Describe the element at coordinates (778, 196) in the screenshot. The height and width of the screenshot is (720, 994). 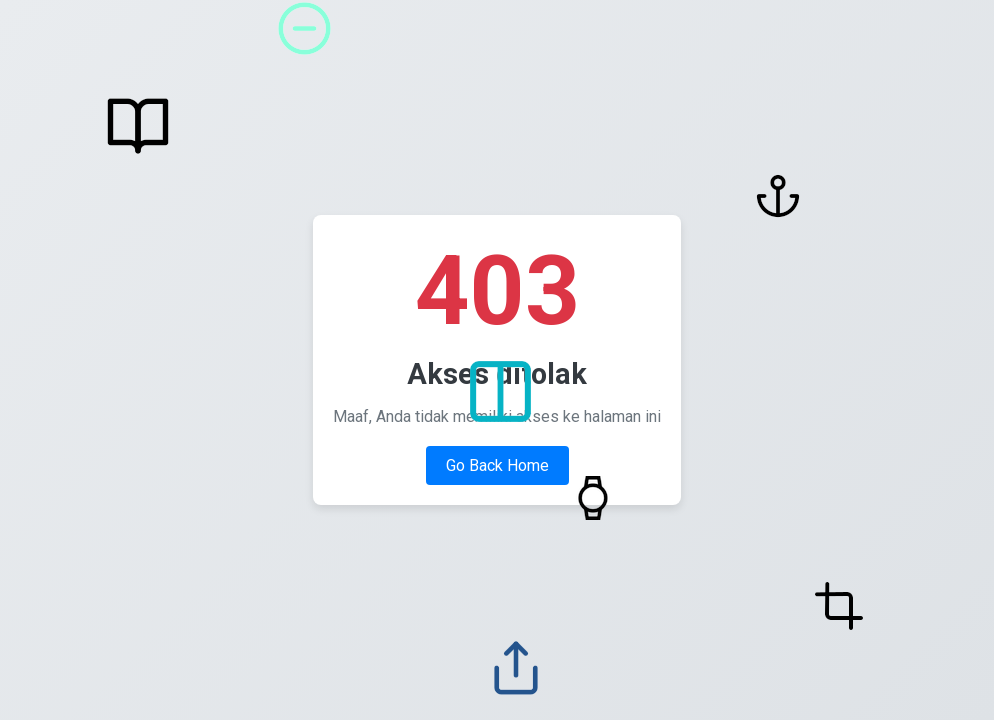
I see `anchor a component or element in place` at that location.